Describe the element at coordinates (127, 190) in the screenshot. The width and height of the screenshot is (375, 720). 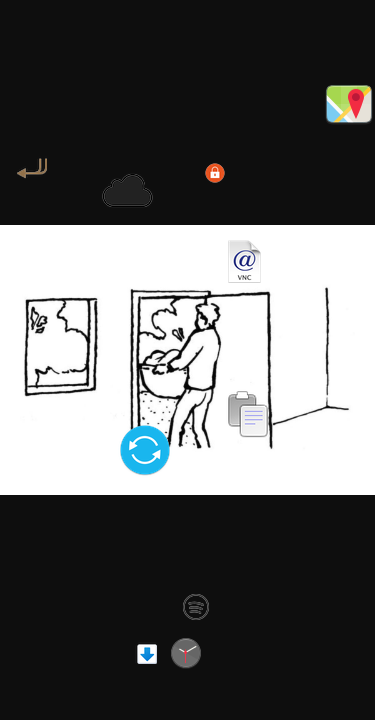
I see `access iCloud storage in sidebar` at that location.